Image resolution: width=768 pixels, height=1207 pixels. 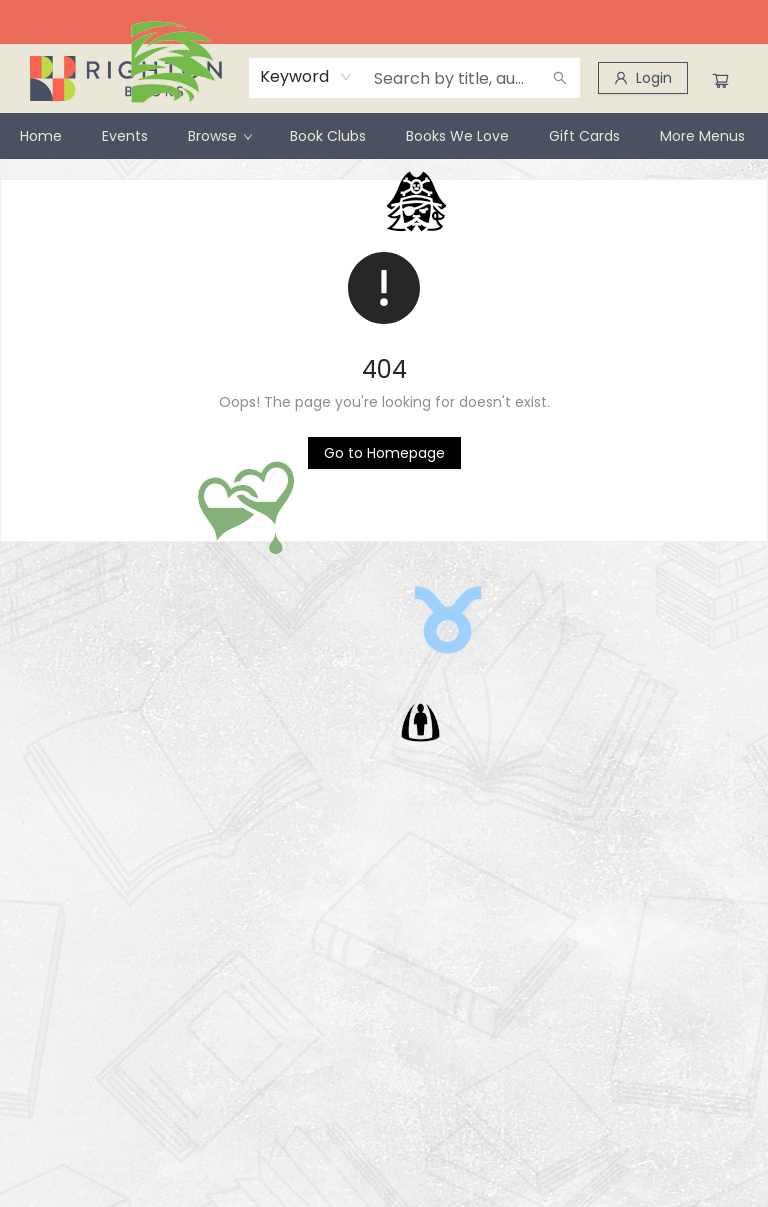 I want to click on select pirate captain character or avatar, so click(x=416, y=201).